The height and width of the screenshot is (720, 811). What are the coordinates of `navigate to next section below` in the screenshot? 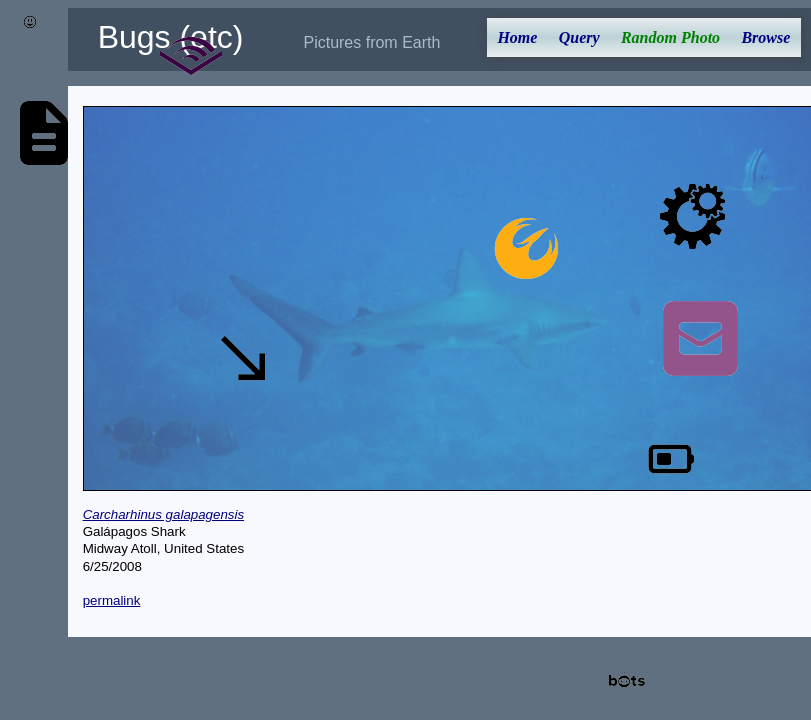 It's located at (244, 359).